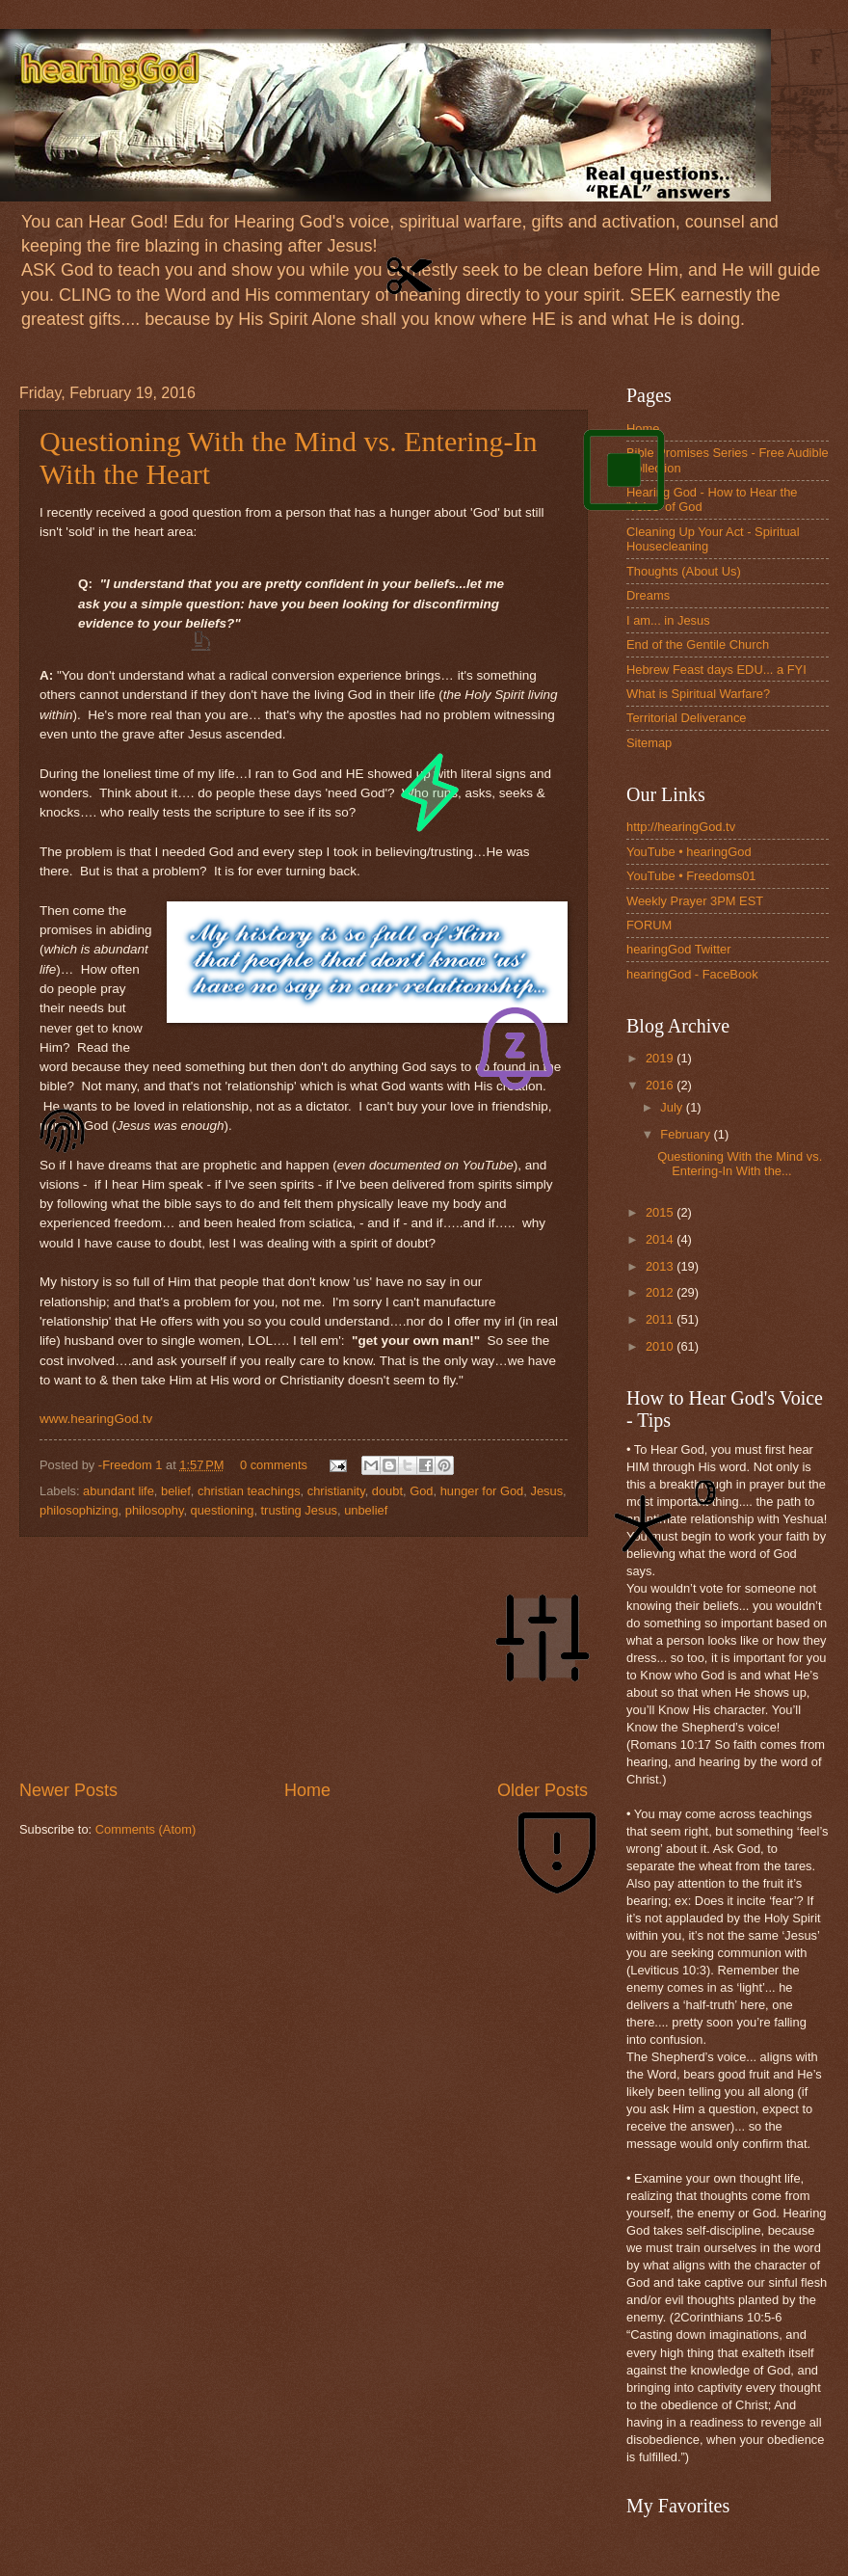  I want to click on quick actions or shortcuts, so click(430, 792).